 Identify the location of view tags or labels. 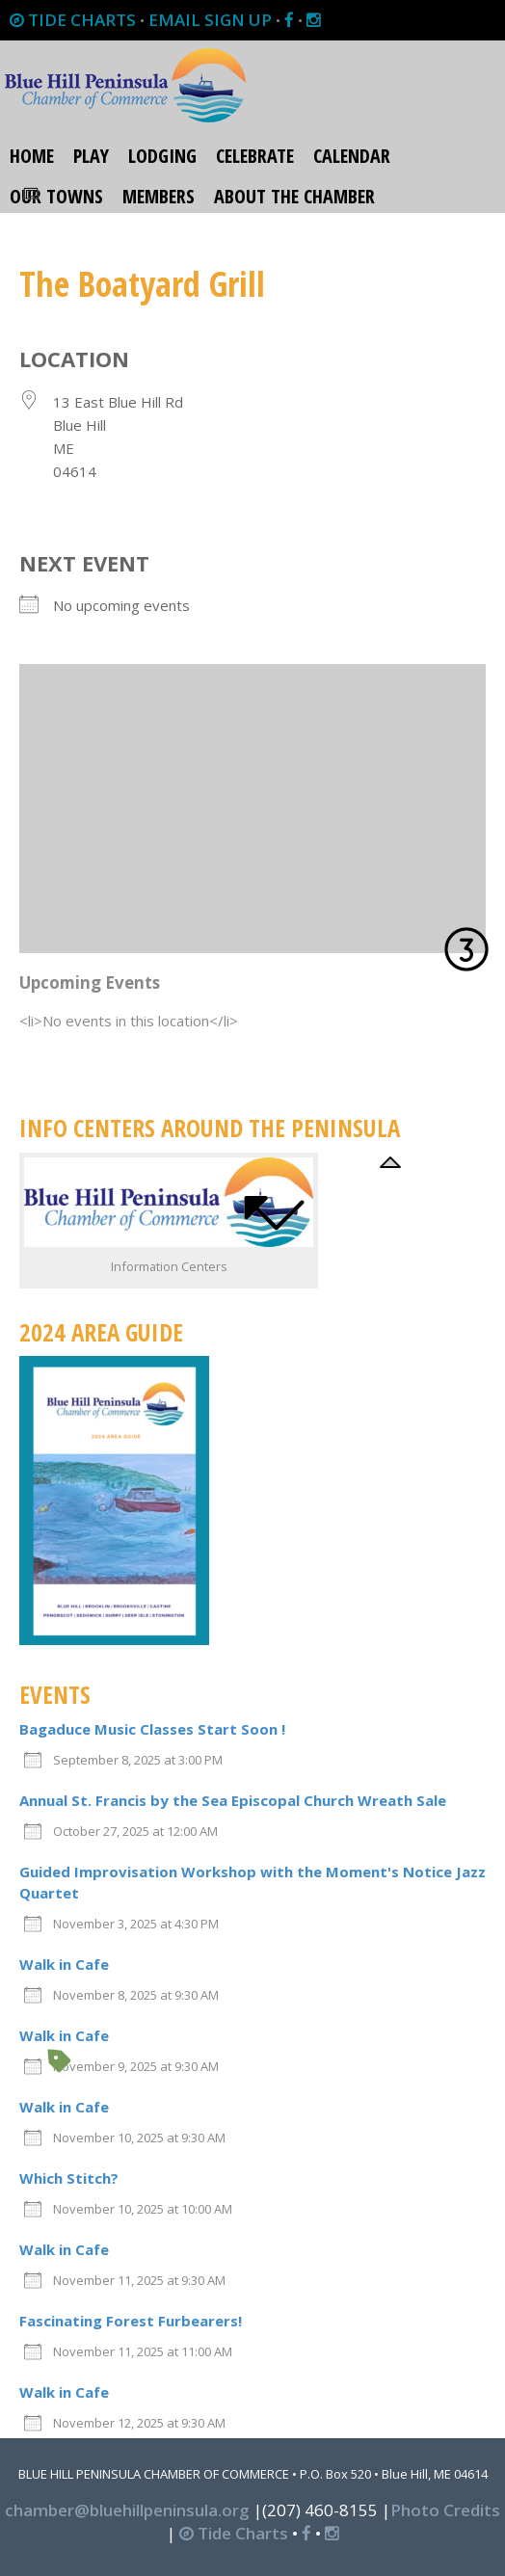
(58, 2059).